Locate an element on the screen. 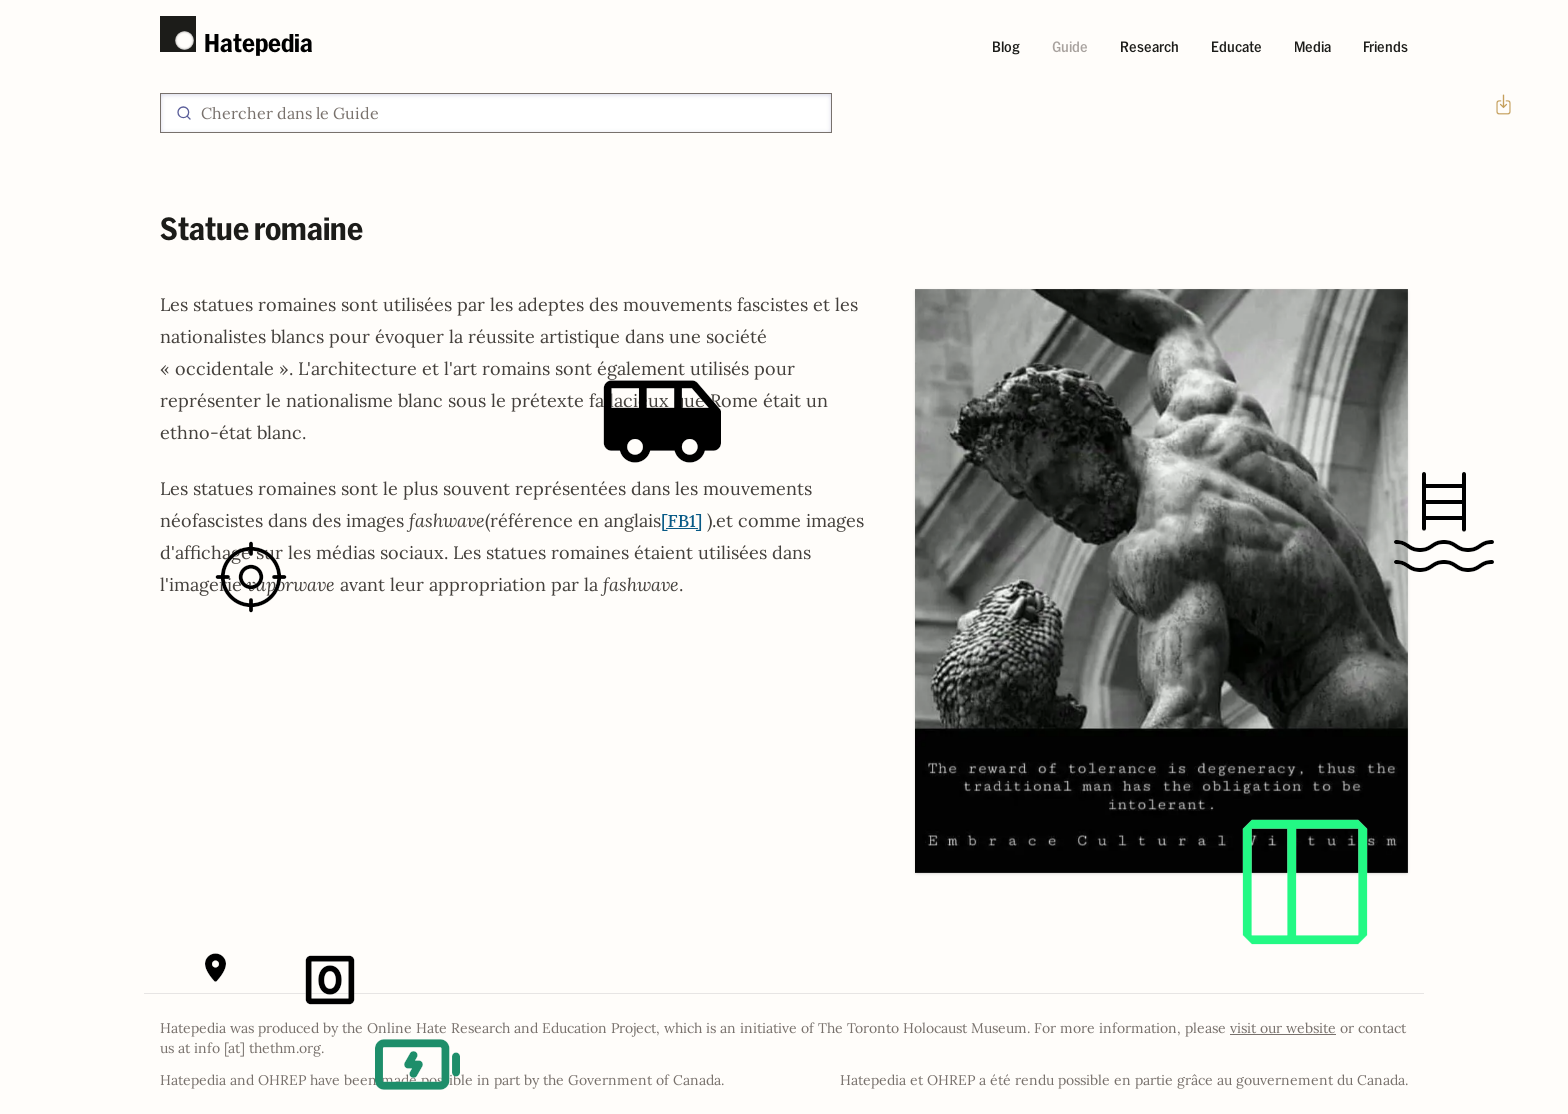  track delivery or shipping status is located at coordinates (658, 419).